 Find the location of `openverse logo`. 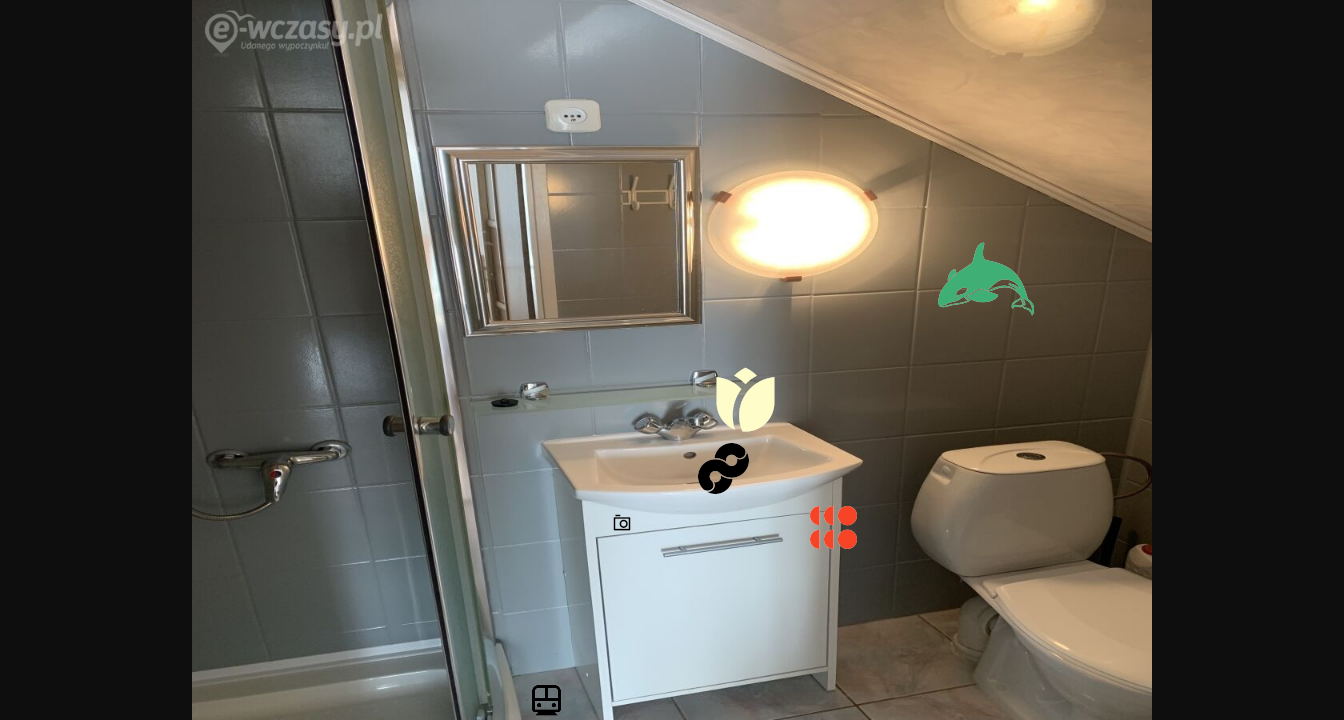

openverse logo is located at coordinates (833, 527).